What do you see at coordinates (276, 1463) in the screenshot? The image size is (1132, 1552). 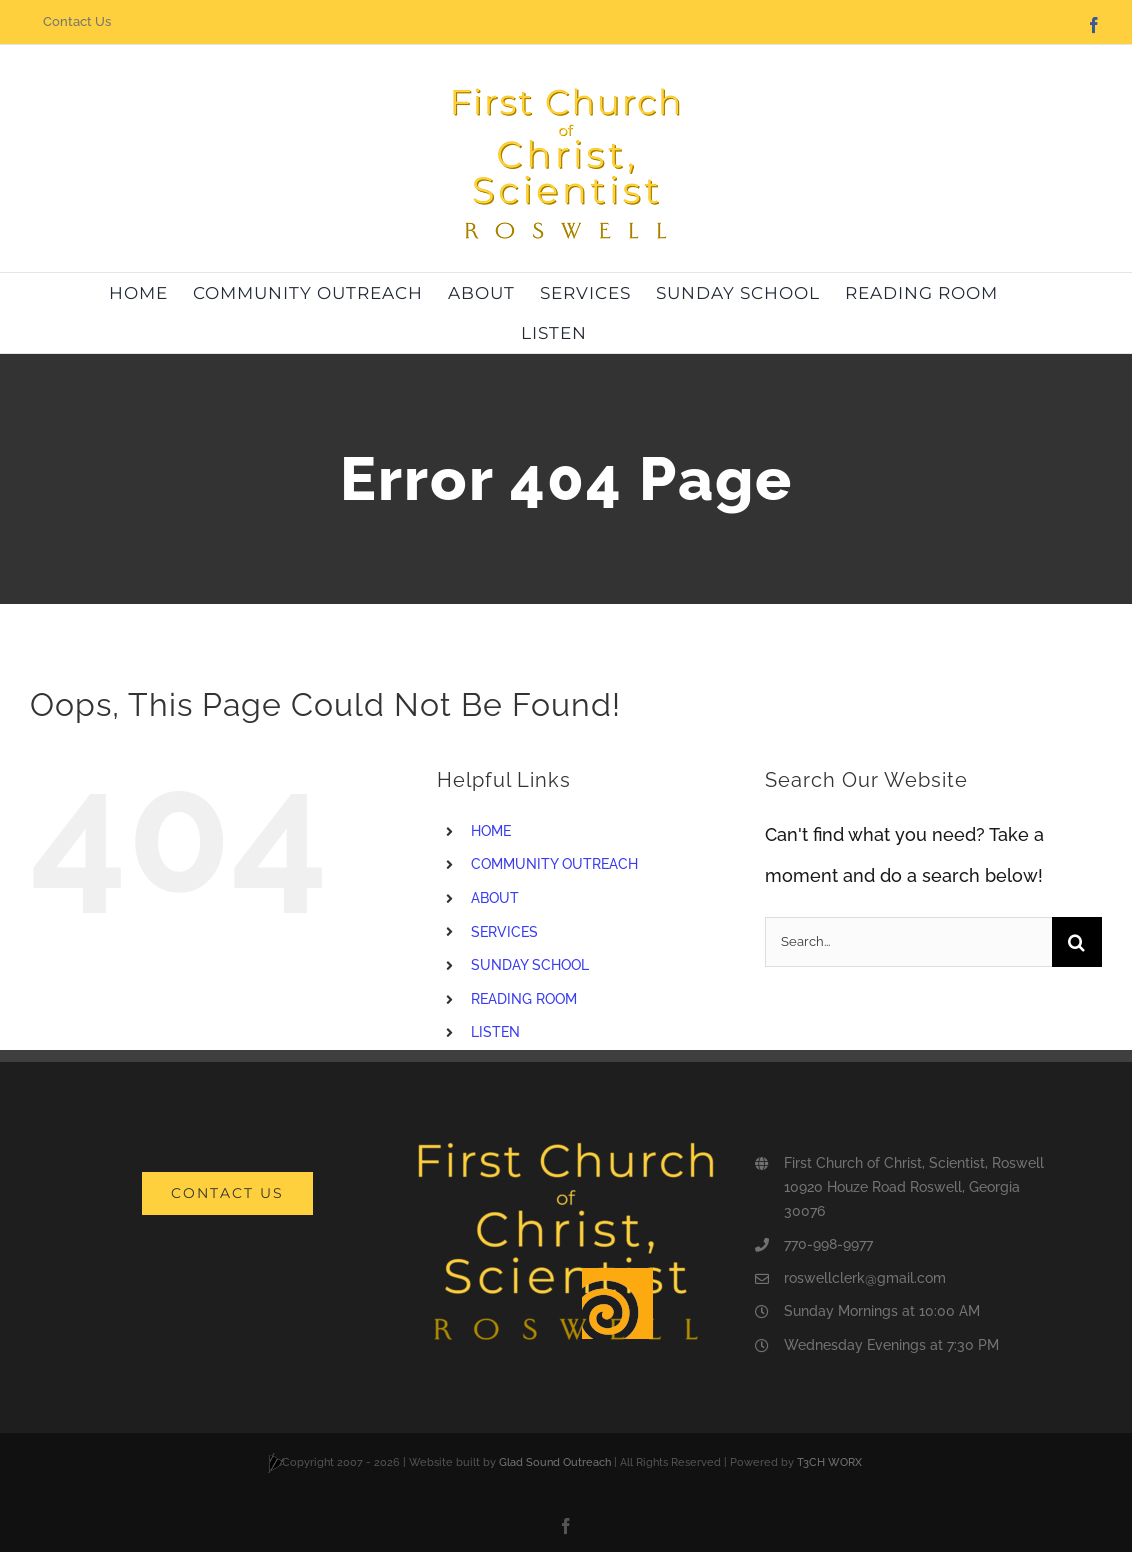 I see `open the trillertv streaming app` at bounding box center [276, 1463].